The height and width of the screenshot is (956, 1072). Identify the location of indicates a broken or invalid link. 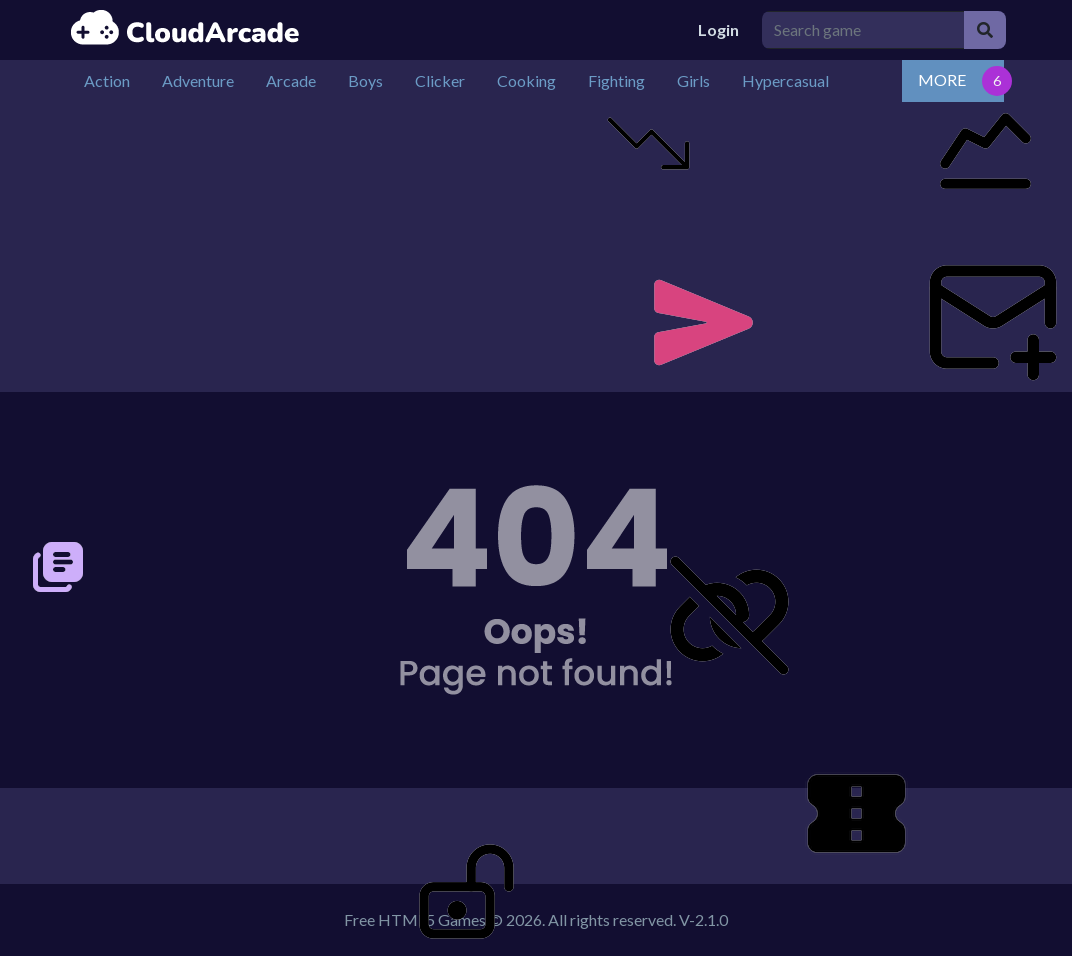
(729, 615).